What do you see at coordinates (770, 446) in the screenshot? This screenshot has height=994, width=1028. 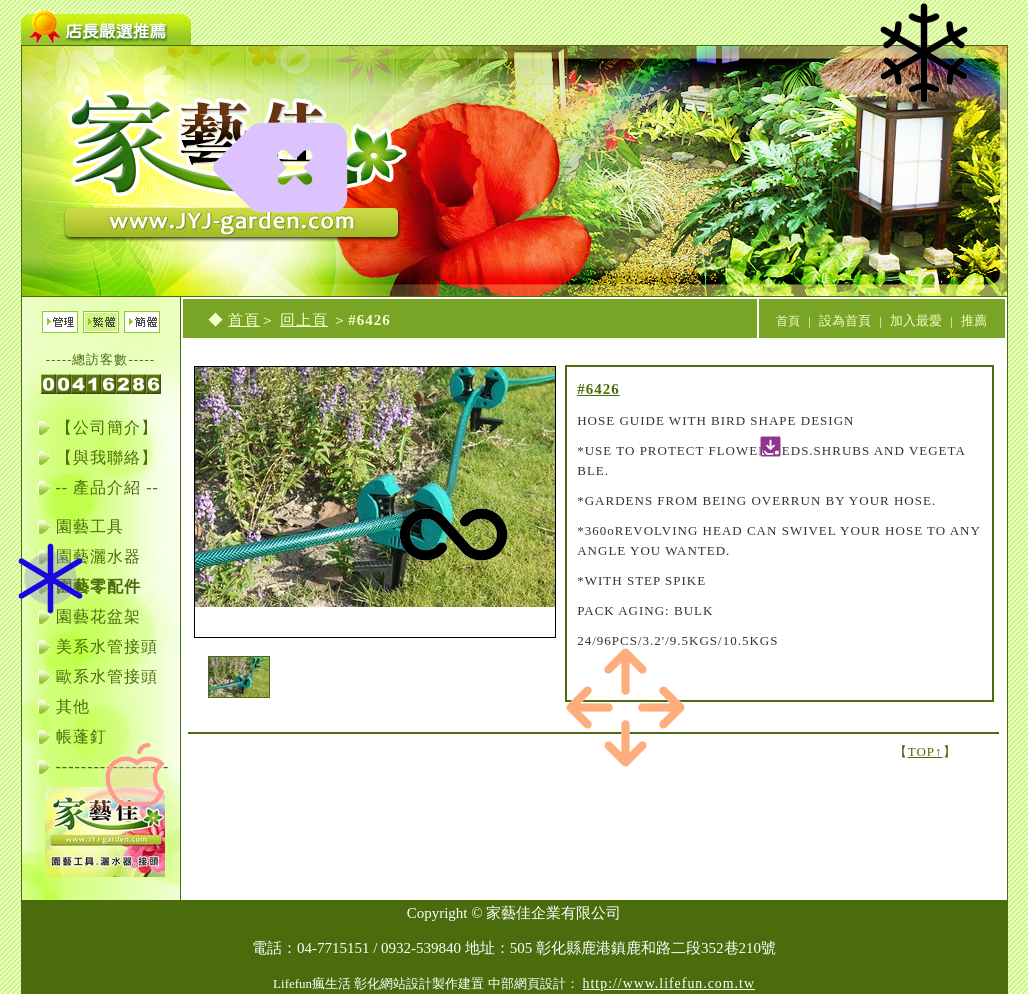 I see `download file to inbox or tray` at bounding box center [770, 446].